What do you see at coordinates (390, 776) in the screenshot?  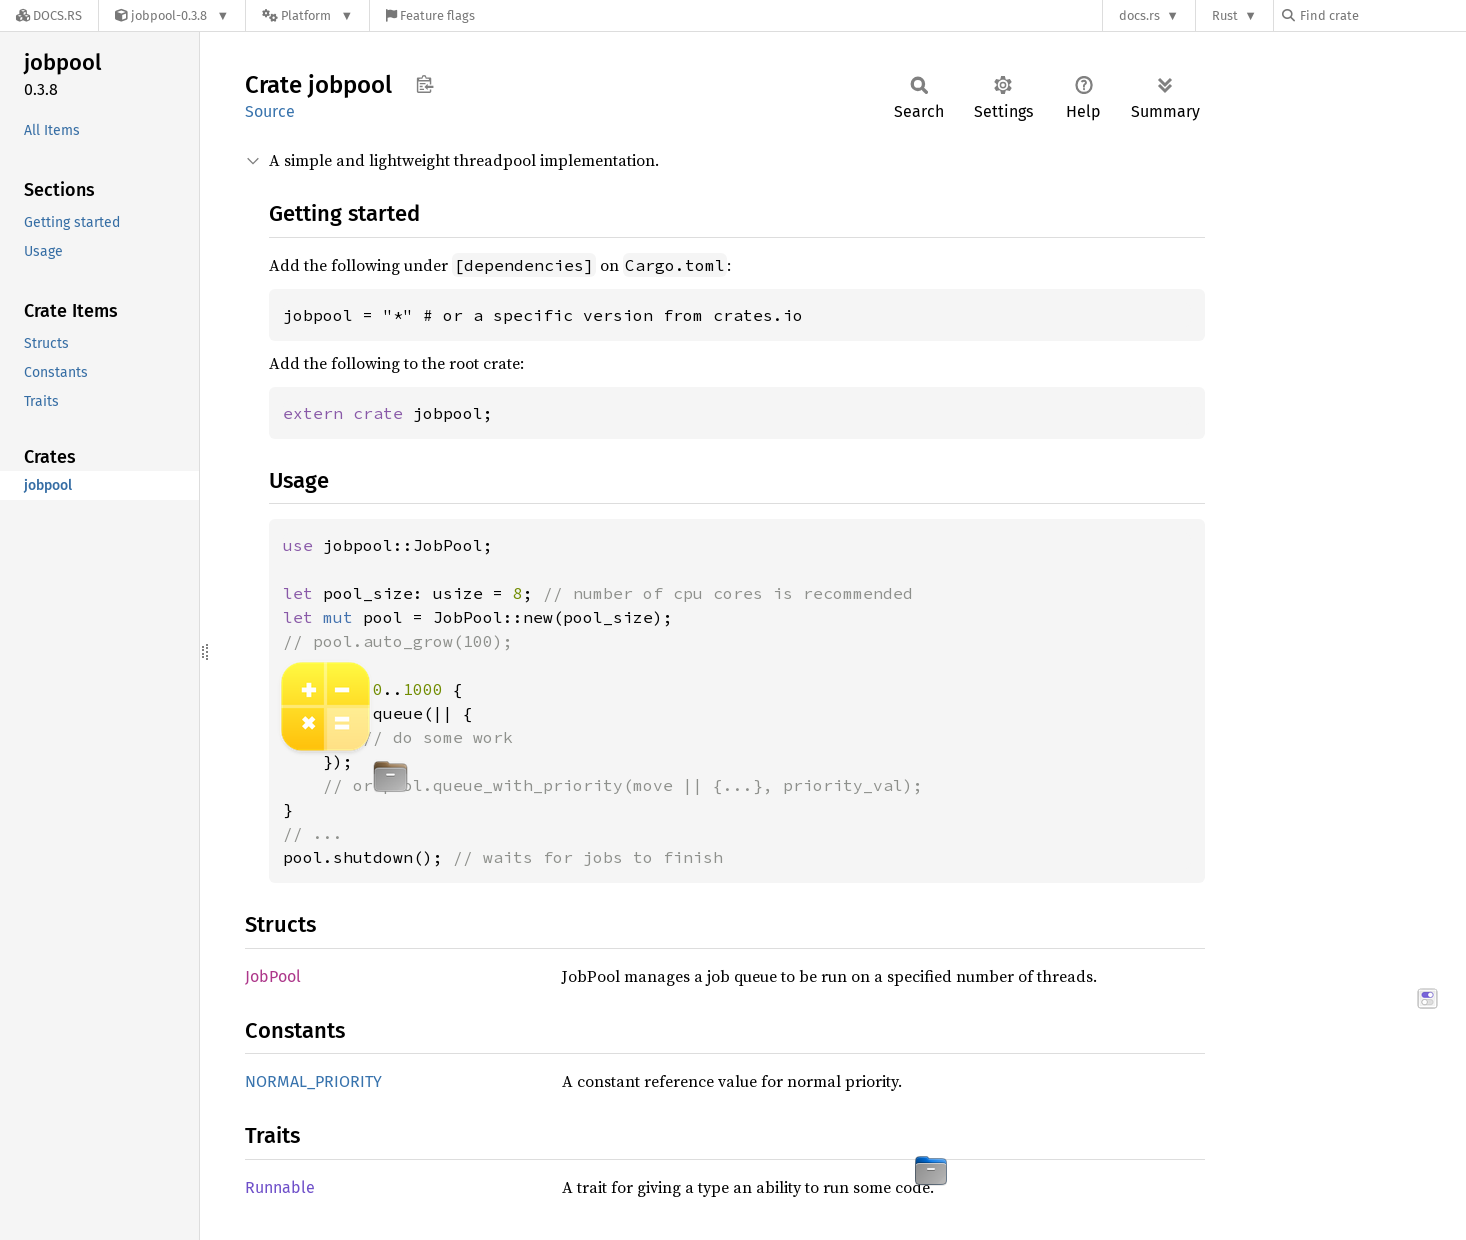 I see `open the file manager application` at bounding box center [390, 776].